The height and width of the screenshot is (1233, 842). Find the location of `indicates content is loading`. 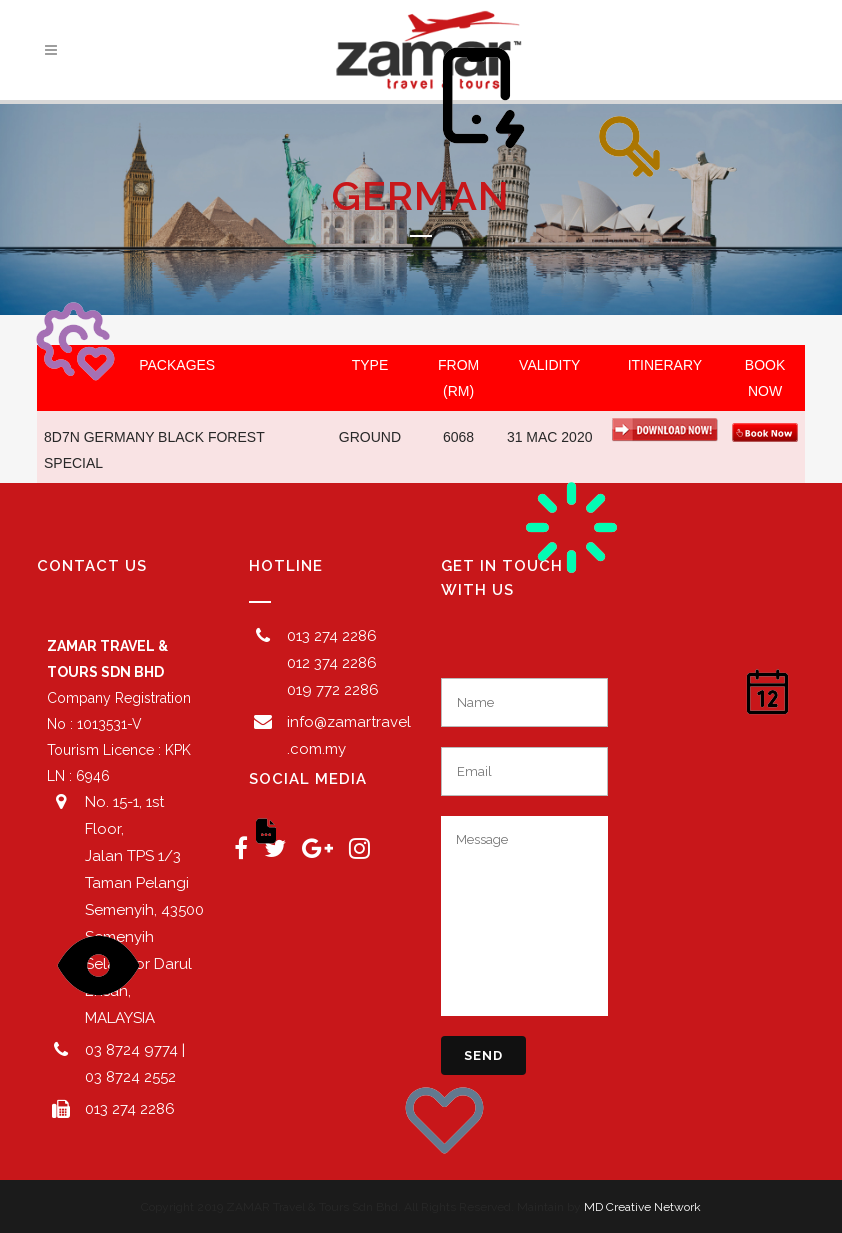

indicates content is loading is located at coordinates (571, 527).